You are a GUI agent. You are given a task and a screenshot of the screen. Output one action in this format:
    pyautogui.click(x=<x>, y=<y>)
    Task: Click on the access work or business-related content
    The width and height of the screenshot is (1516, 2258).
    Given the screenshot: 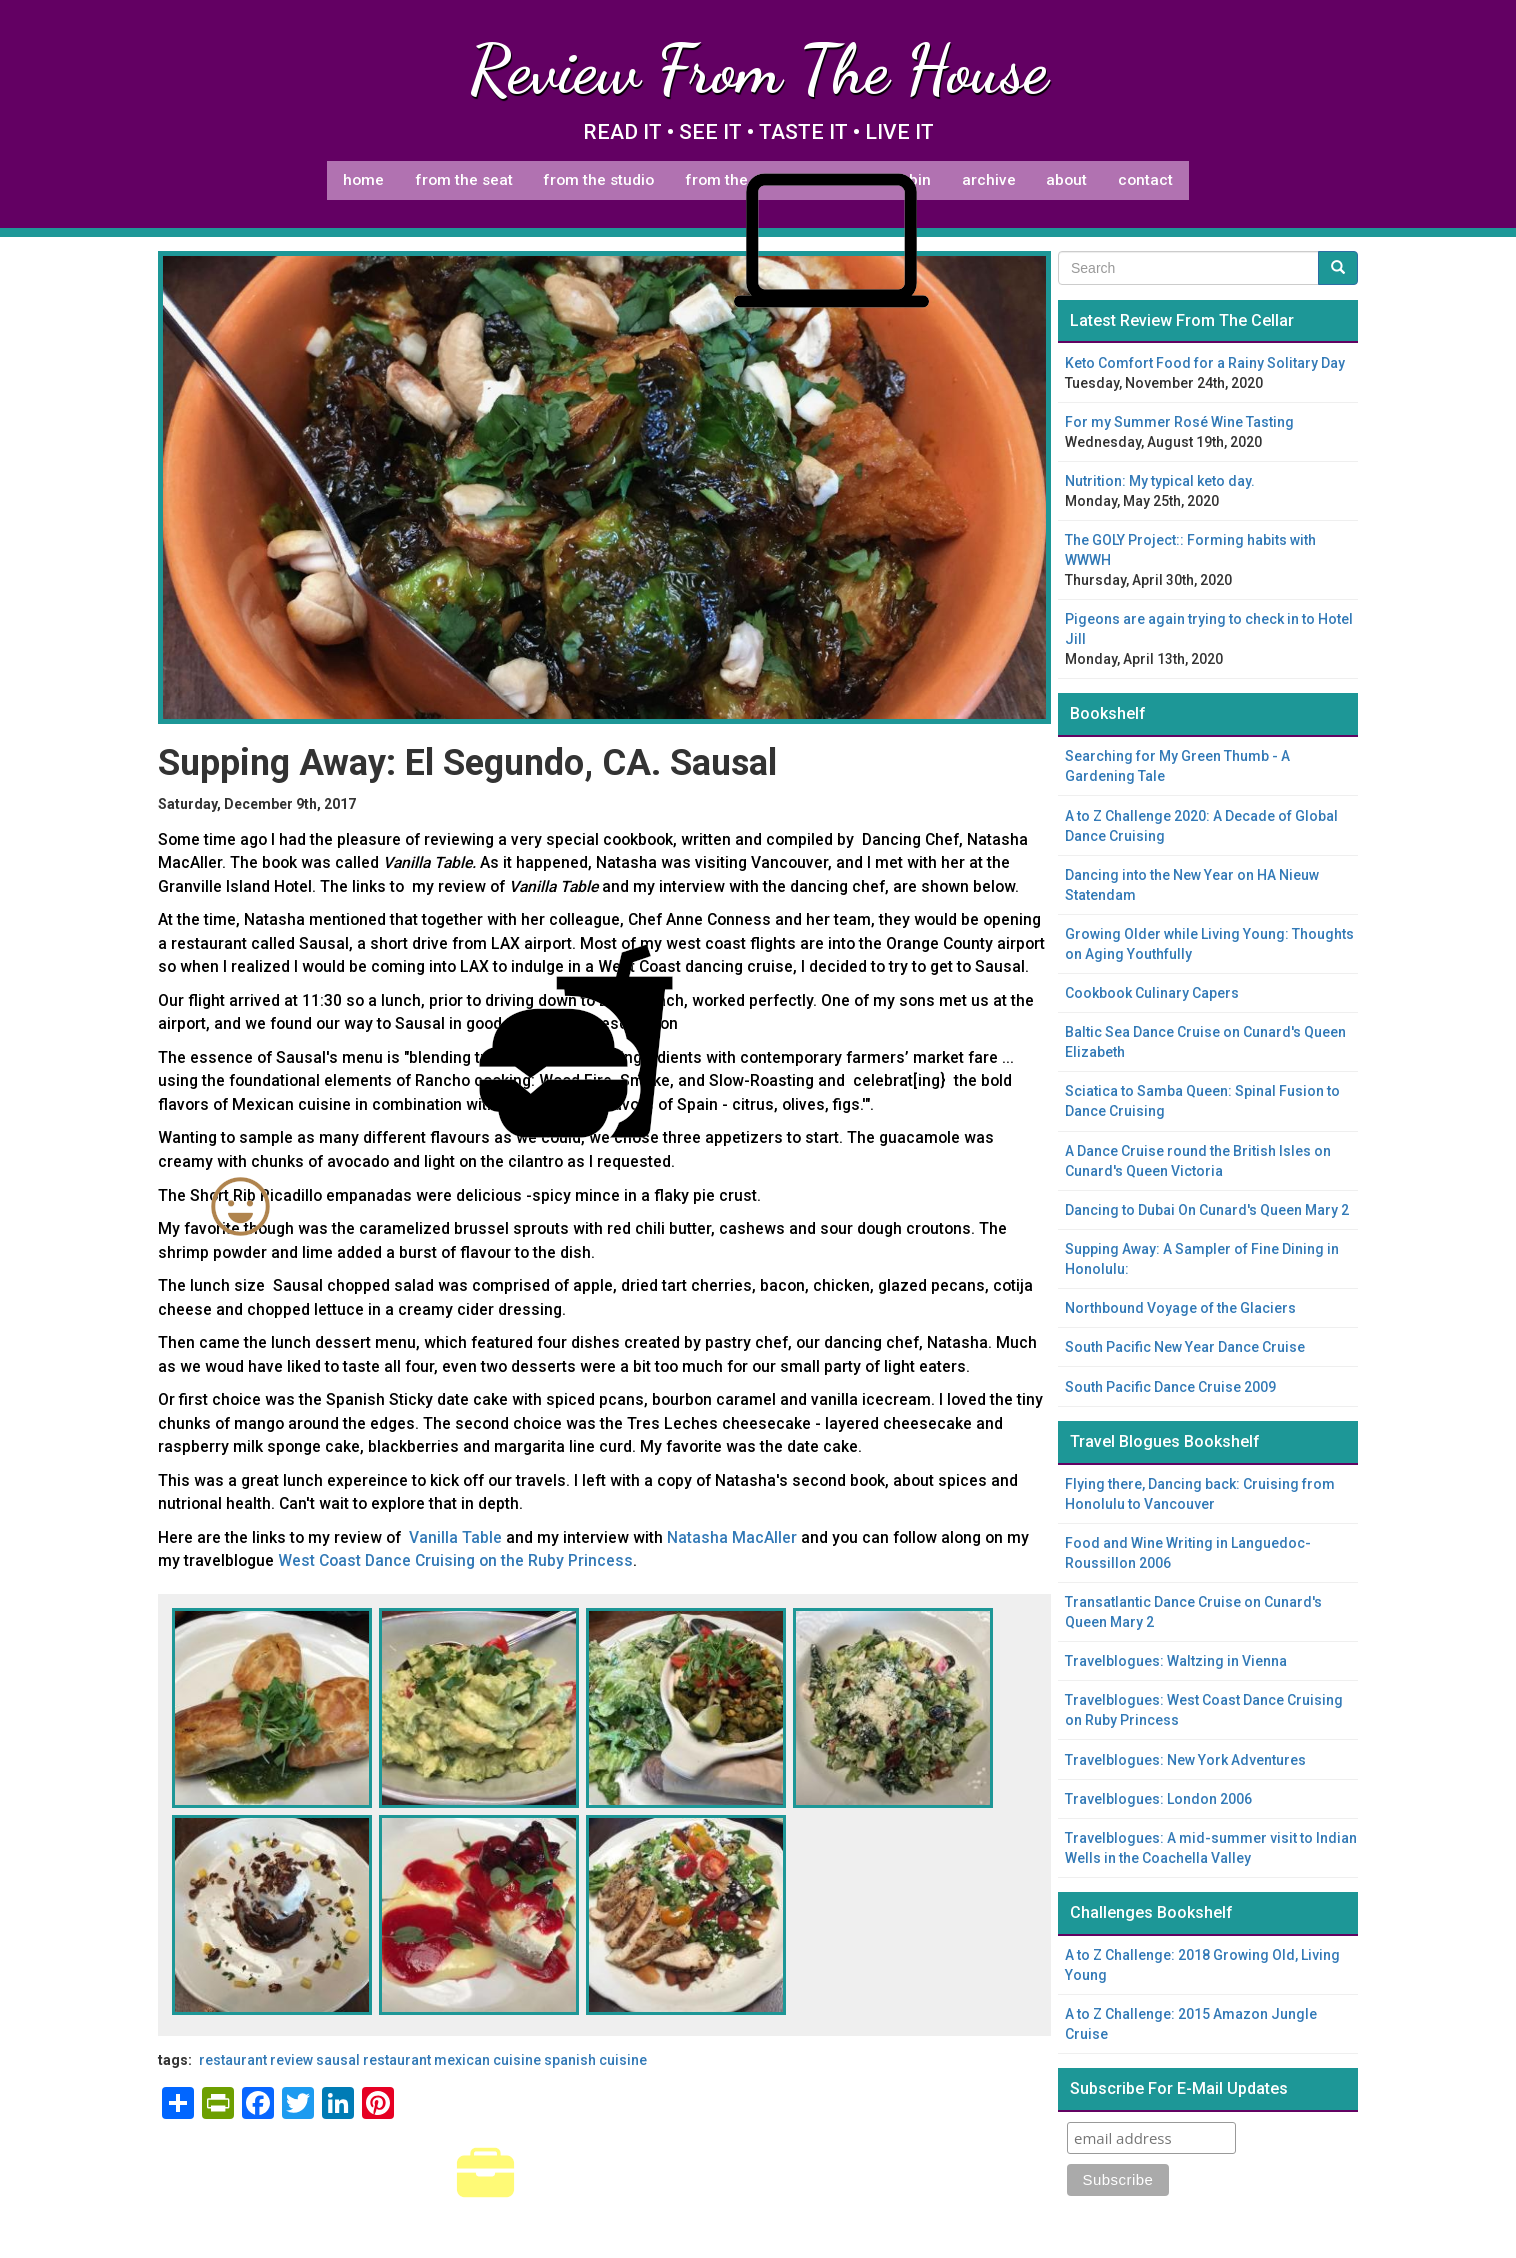 What is the action you would take?
    pyautogui.click(x=485, y=2172)
    